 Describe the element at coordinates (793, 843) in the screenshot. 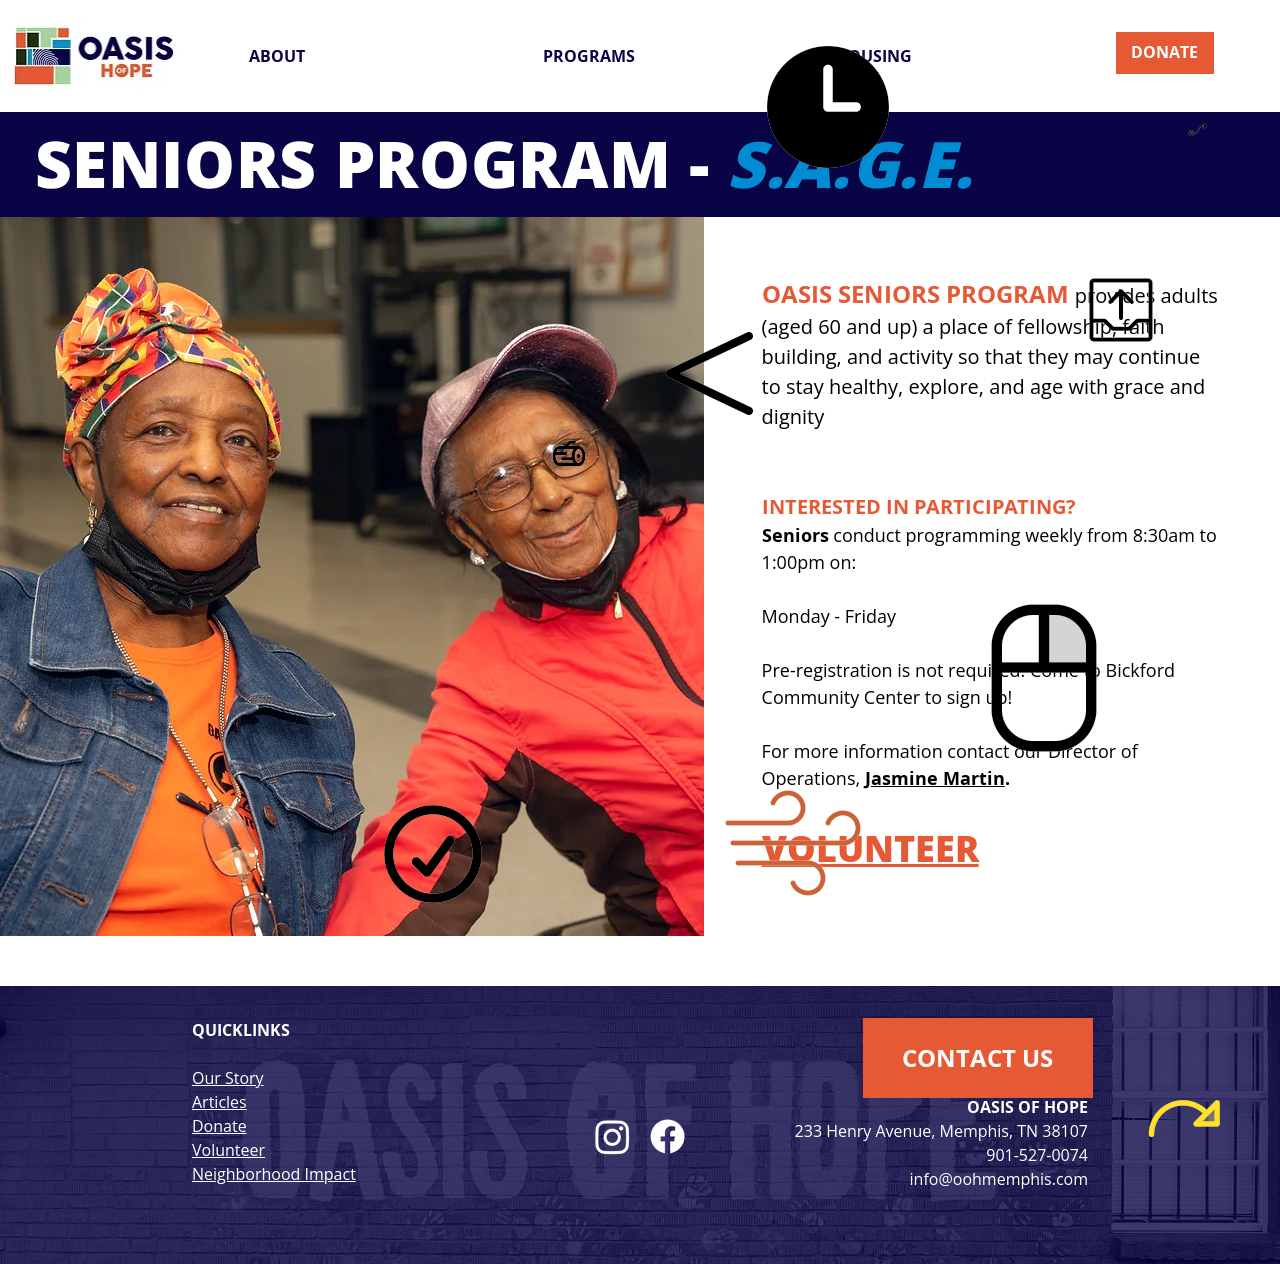

I see `indicates current wind conditions` at that location.